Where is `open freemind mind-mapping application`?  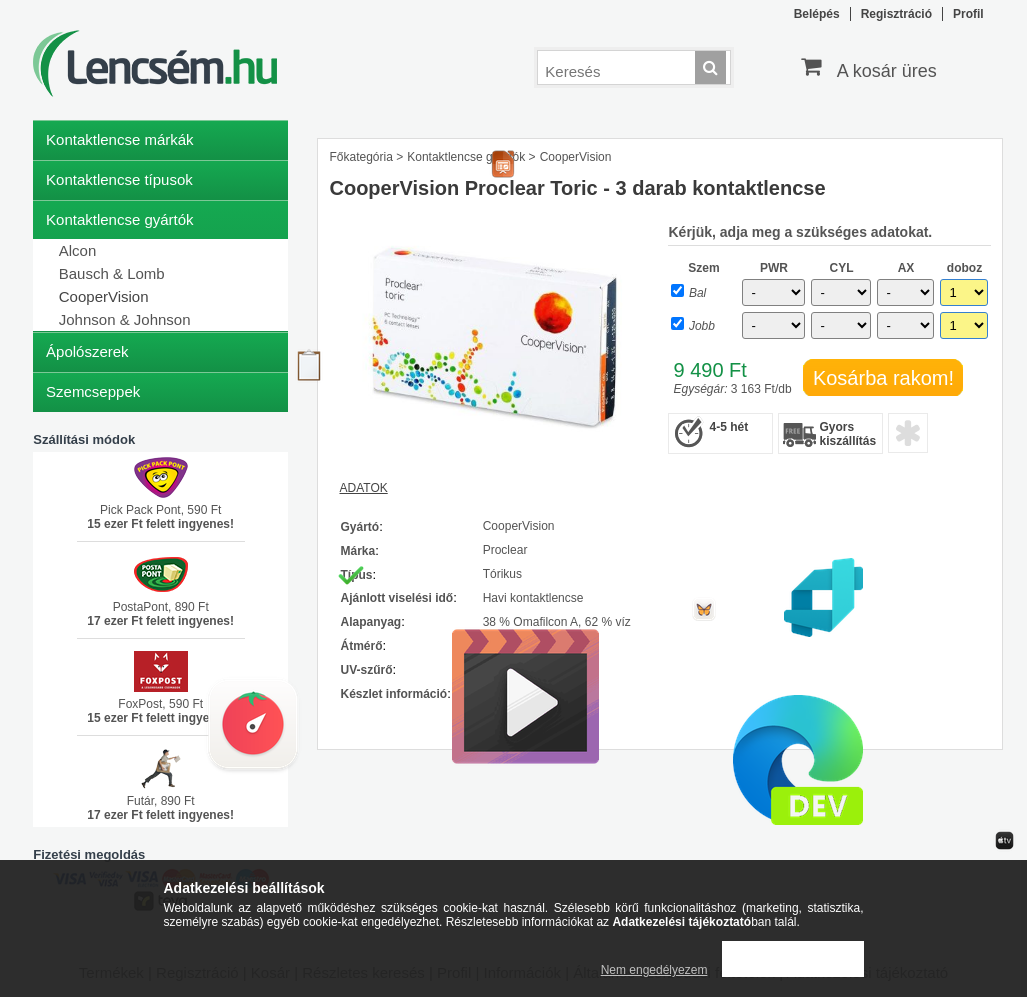 open freemind mind-mapping application is located at coordinates (704, 609).